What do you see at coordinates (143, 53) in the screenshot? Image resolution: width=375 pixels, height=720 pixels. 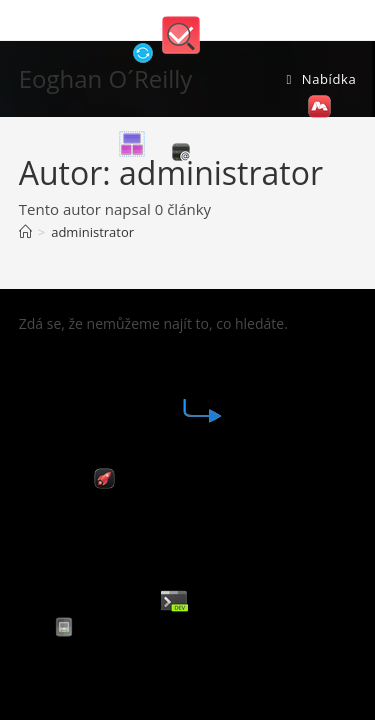 I see `dropbox is currently syncing files` at bounding box center [143, 53].